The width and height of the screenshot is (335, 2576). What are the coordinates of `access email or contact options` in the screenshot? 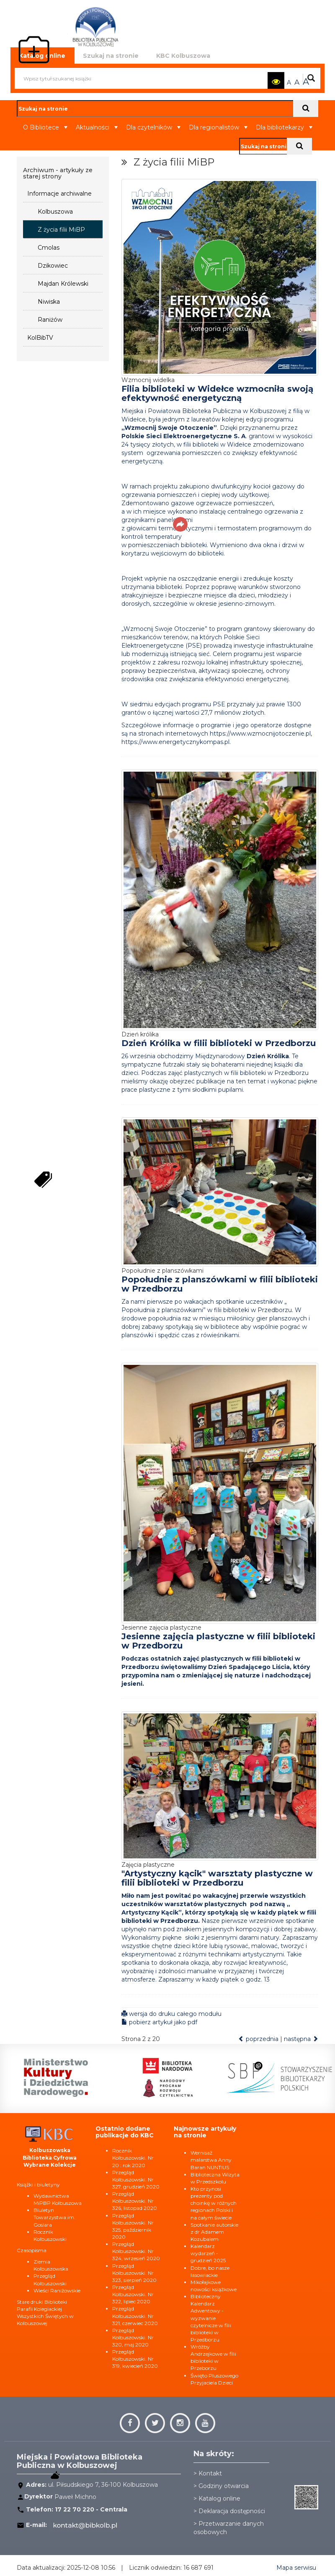 It's located at (258, 2066).